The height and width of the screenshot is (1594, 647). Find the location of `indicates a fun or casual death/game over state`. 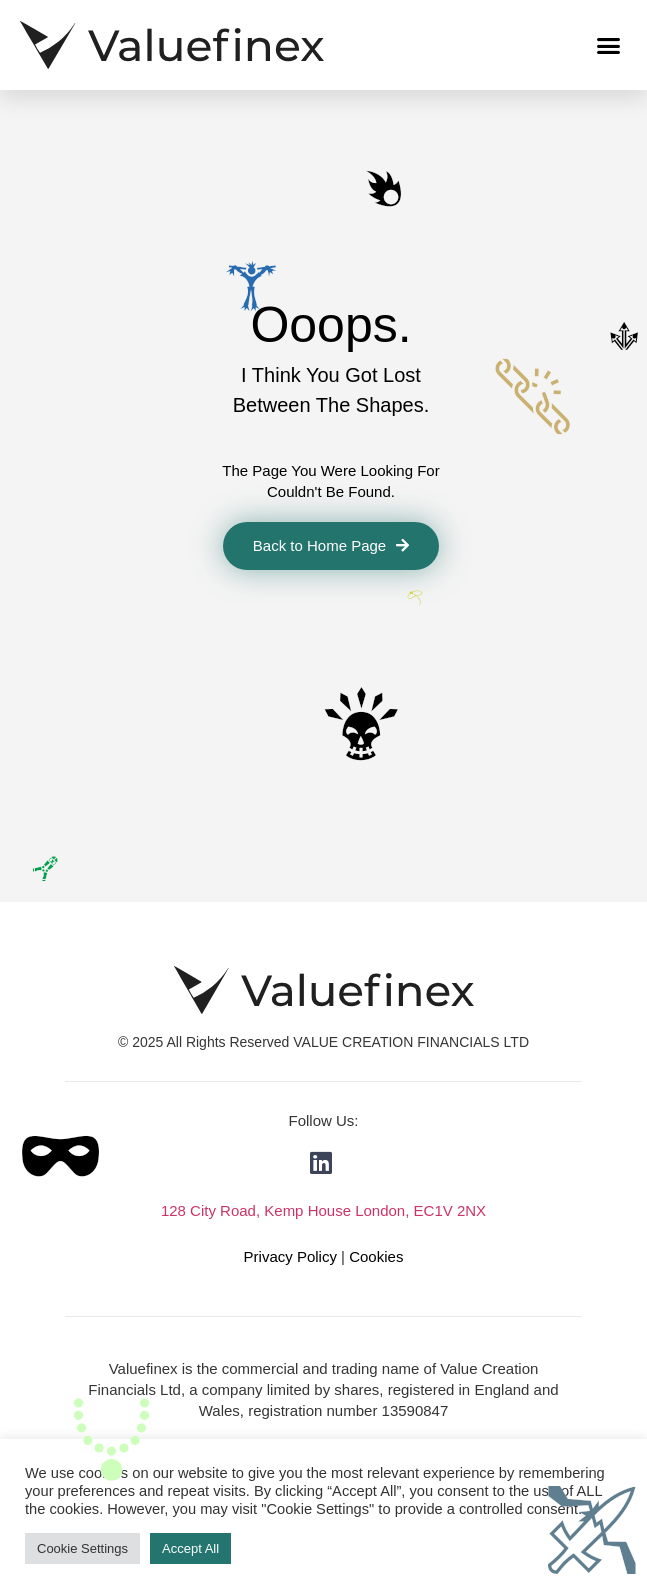

indicates a fun or casual death/game over state is located at coordinates (361, 723).